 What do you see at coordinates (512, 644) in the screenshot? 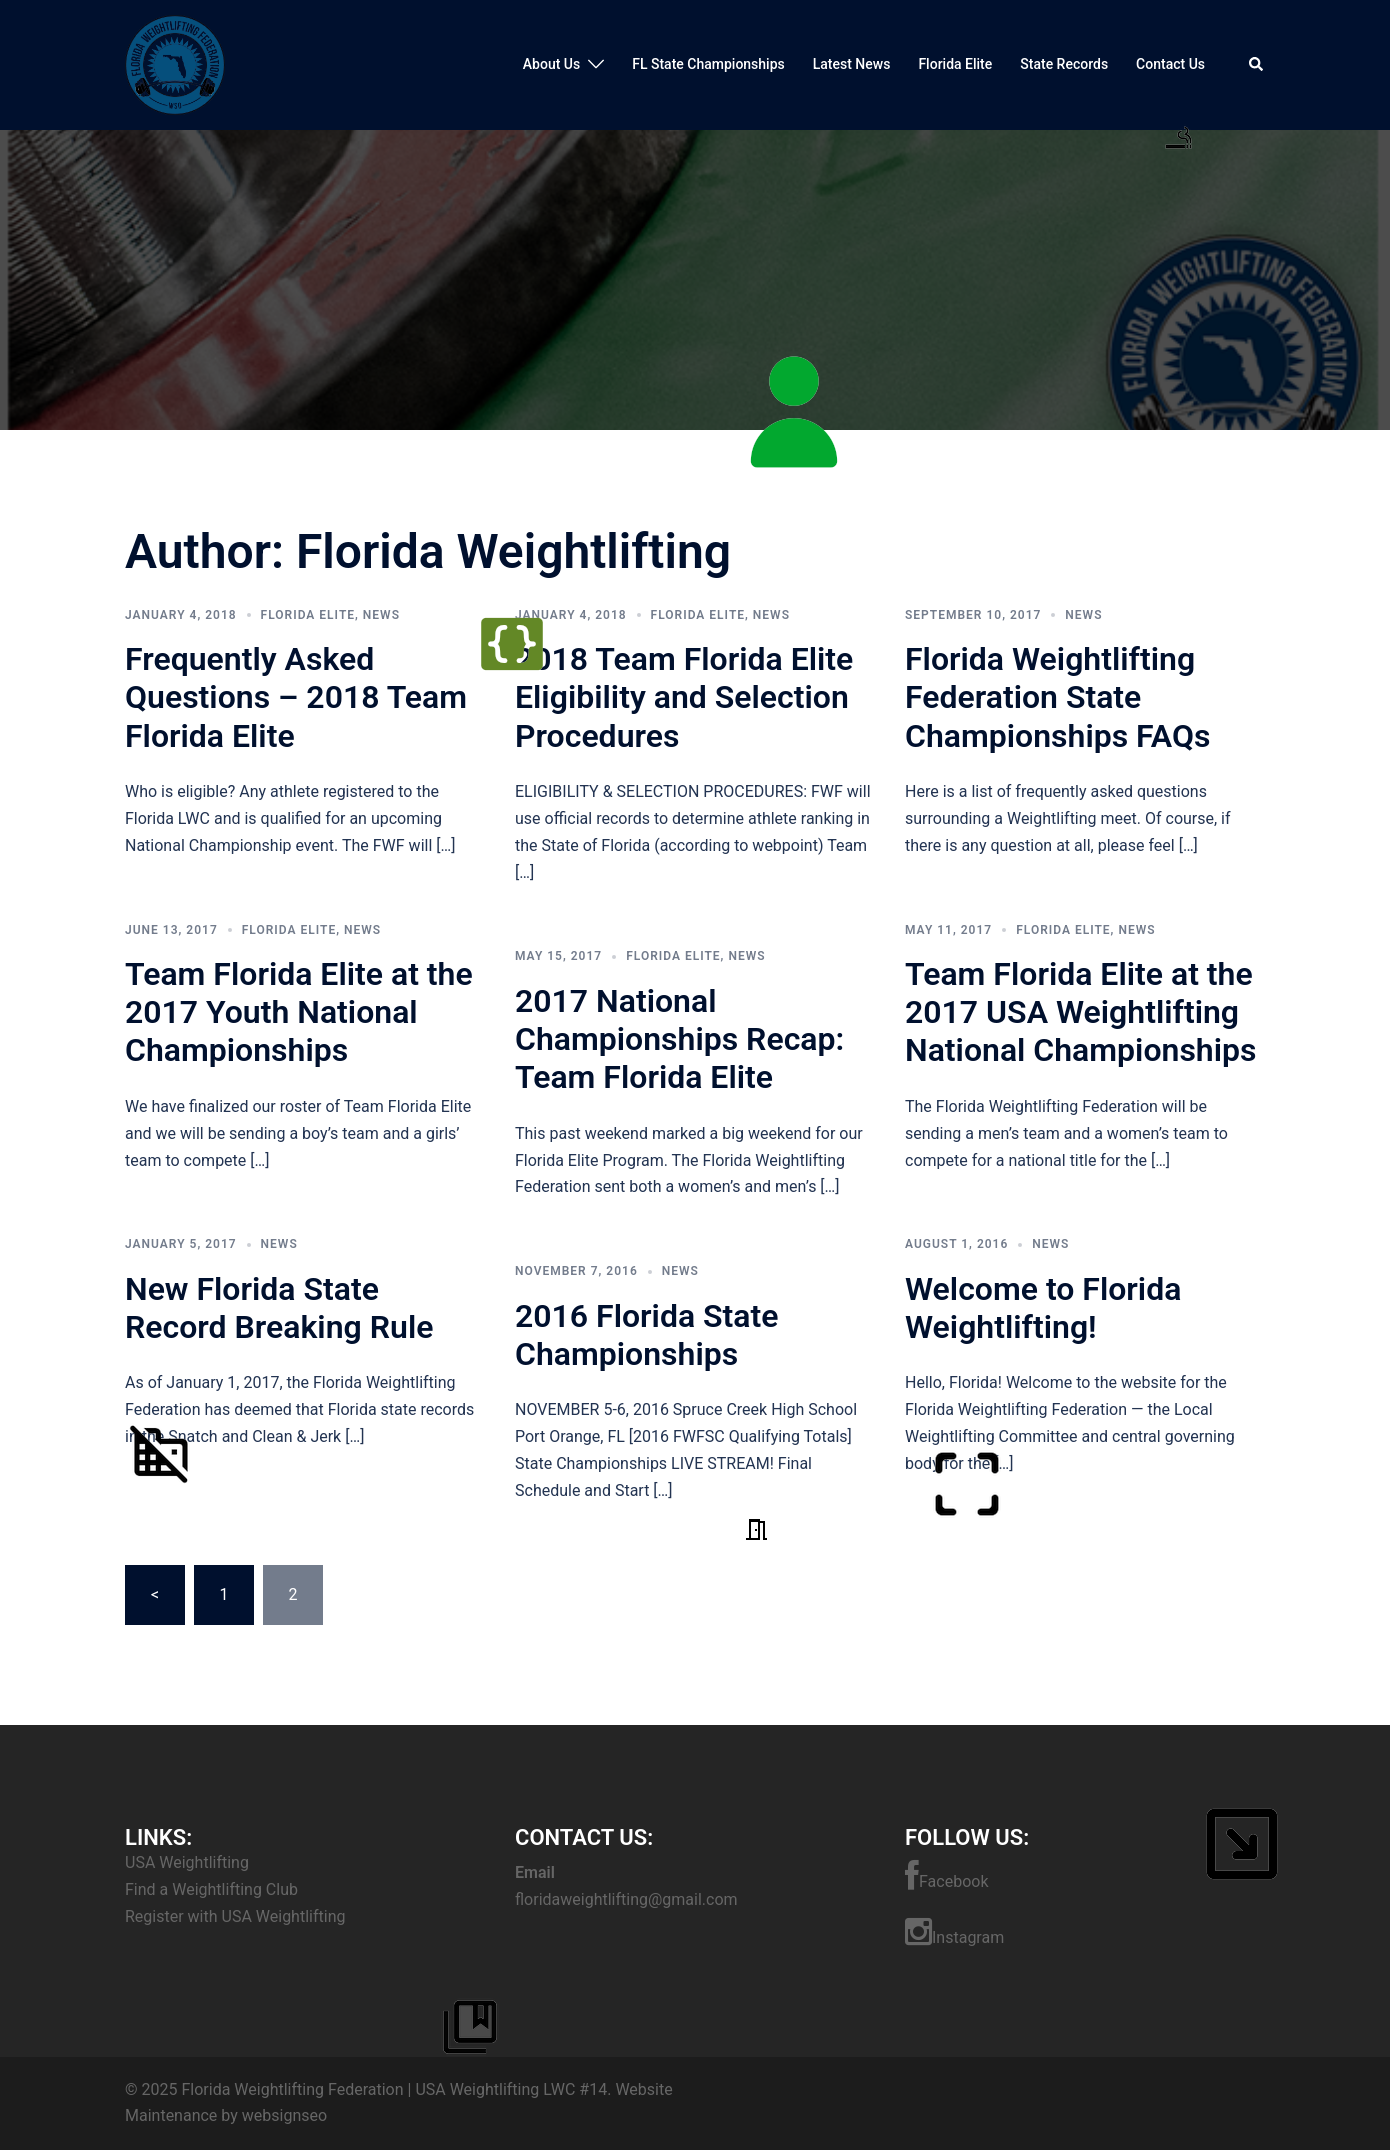
I see `access code editor or developer tools` at bounding box center [512, 644].